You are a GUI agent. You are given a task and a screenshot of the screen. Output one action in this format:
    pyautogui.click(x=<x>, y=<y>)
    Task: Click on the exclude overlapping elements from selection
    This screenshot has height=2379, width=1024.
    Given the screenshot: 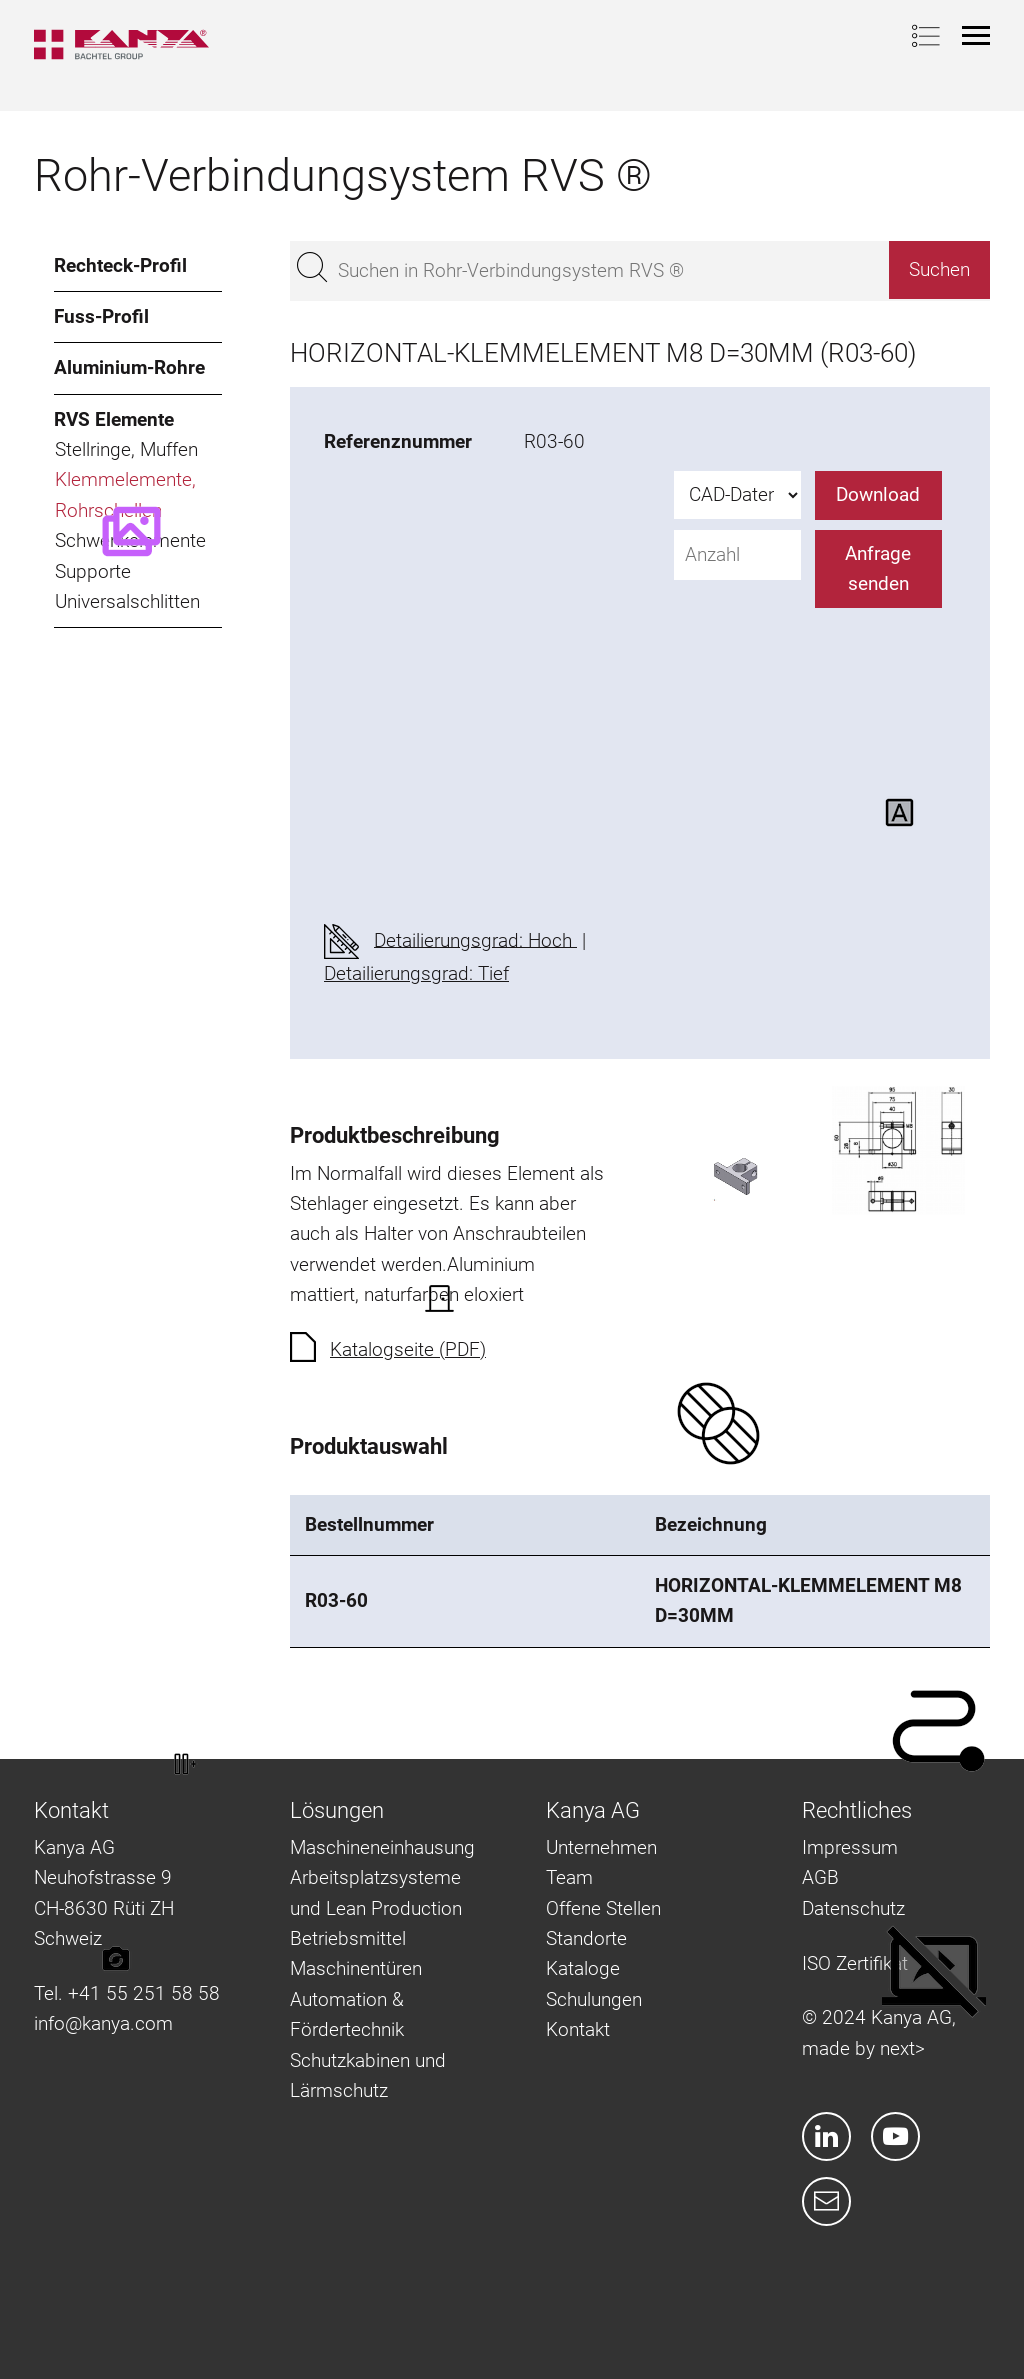 What is the action you would take?
    pyautogui.click(x=718, y=1423)
    